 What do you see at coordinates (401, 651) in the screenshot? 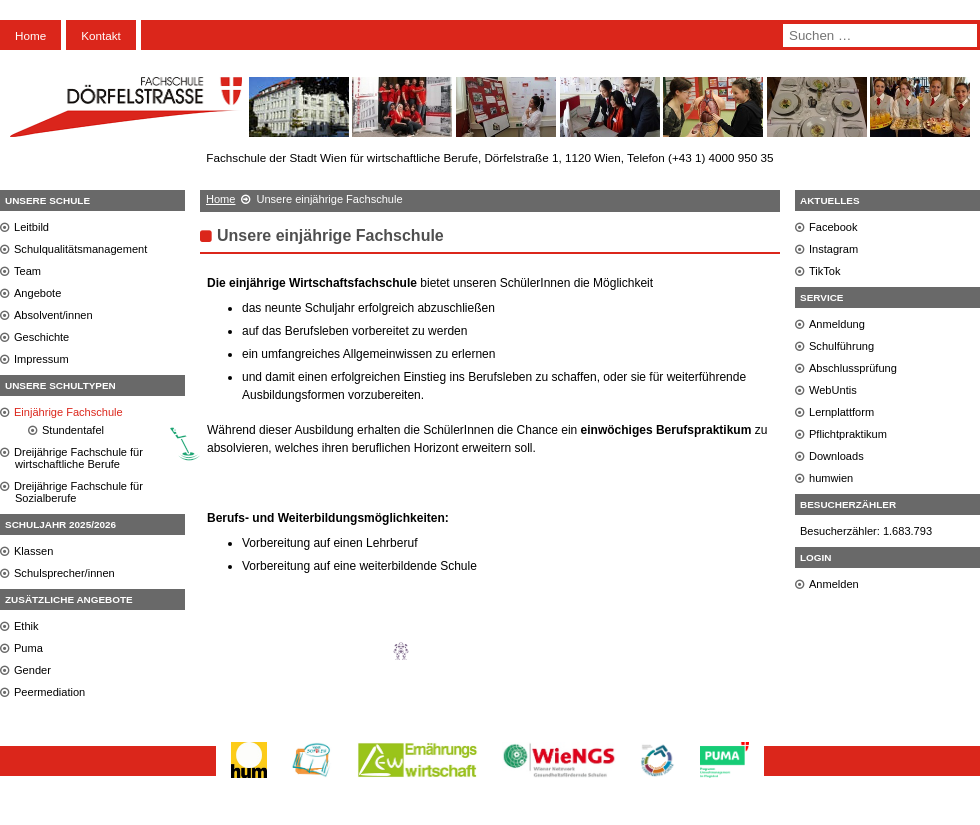
I see `access robot or mech character selection` at bounding box center [401, 651].